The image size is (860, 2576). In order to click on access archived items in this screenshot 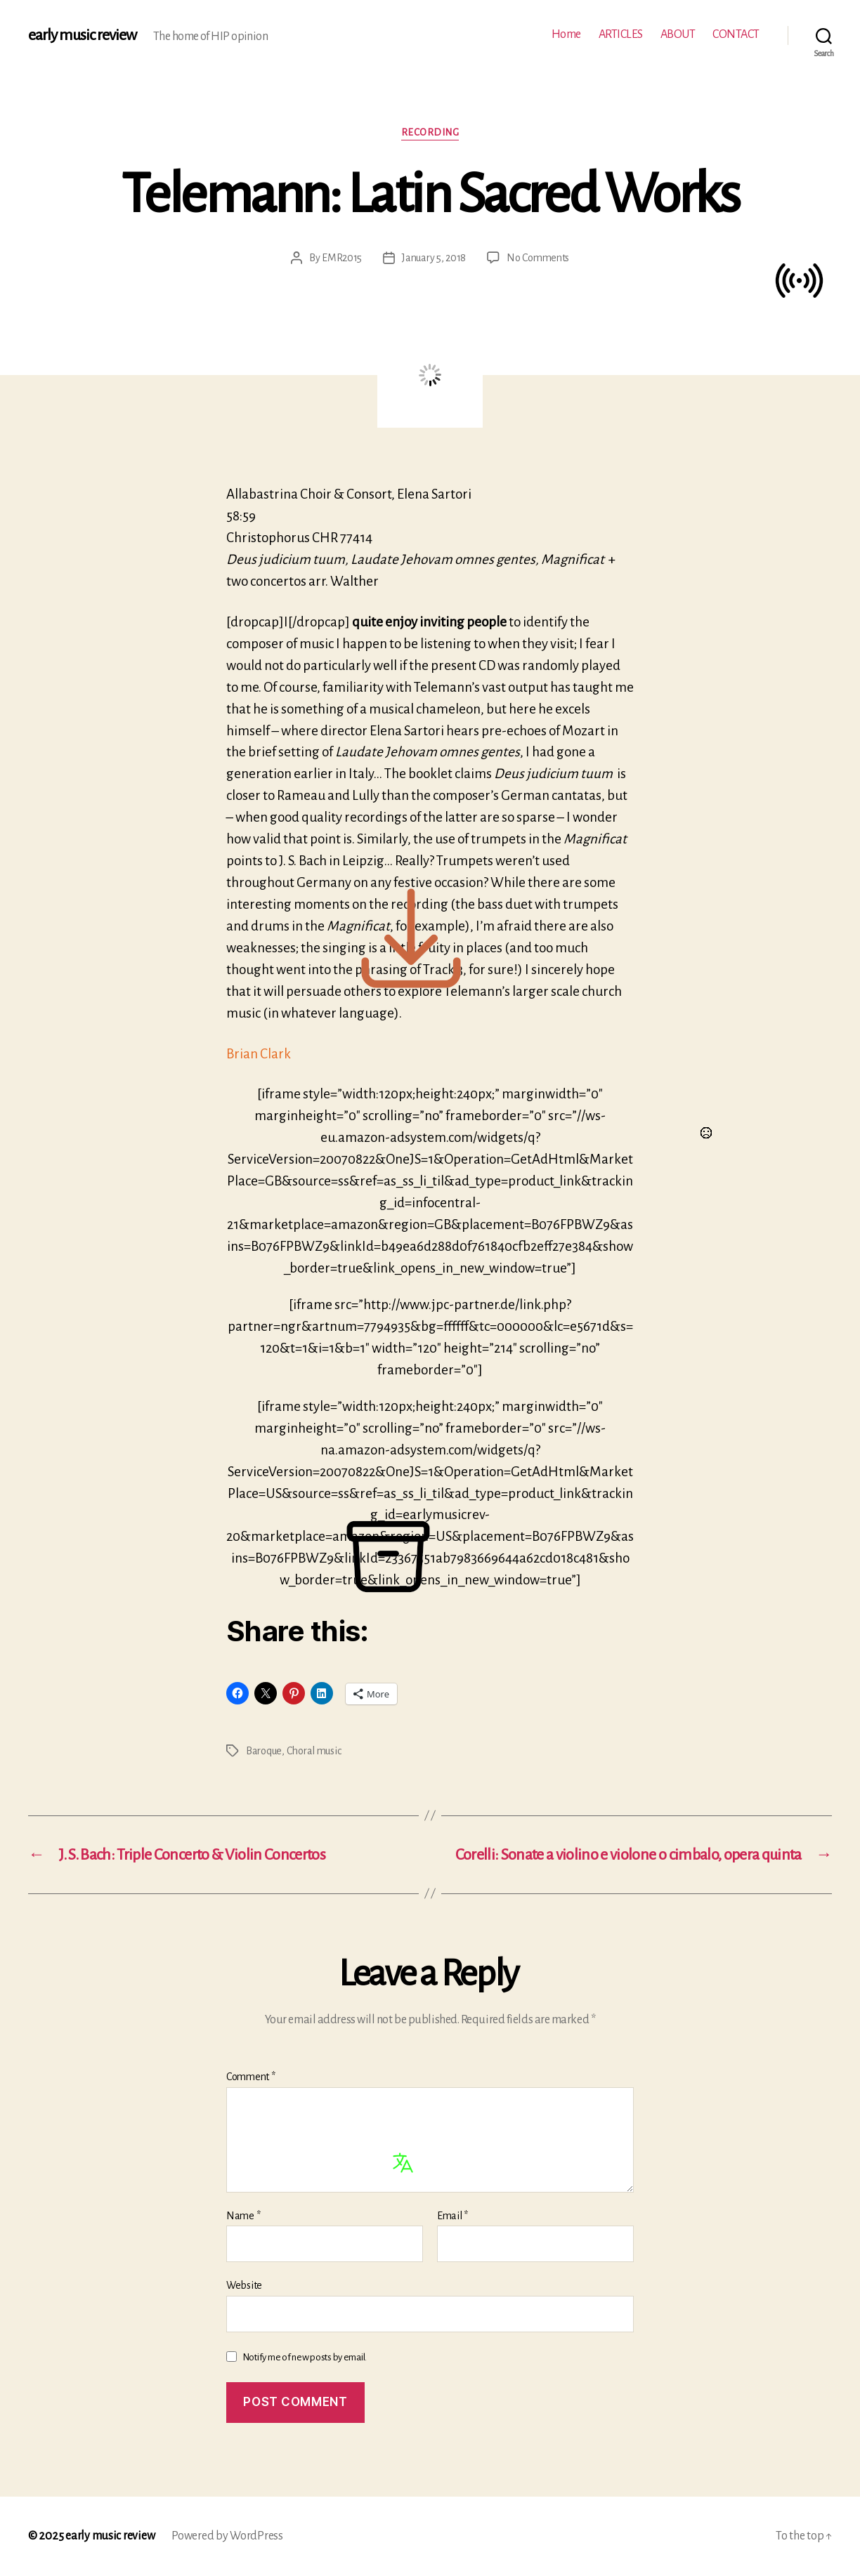, I will do `click(388, 1556)`.